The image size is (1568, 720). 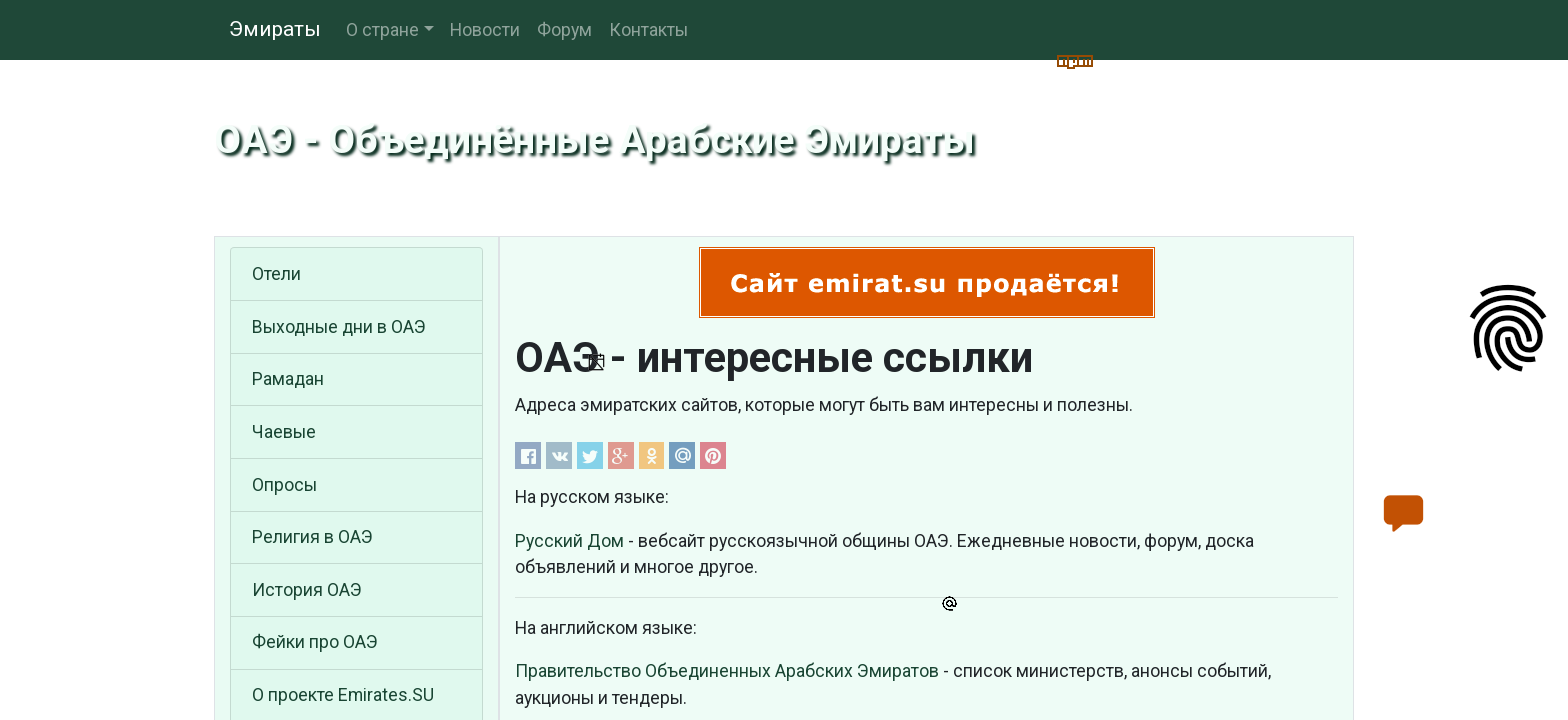 I want to click on npm package manager logo, so click(x=1075, y=62).